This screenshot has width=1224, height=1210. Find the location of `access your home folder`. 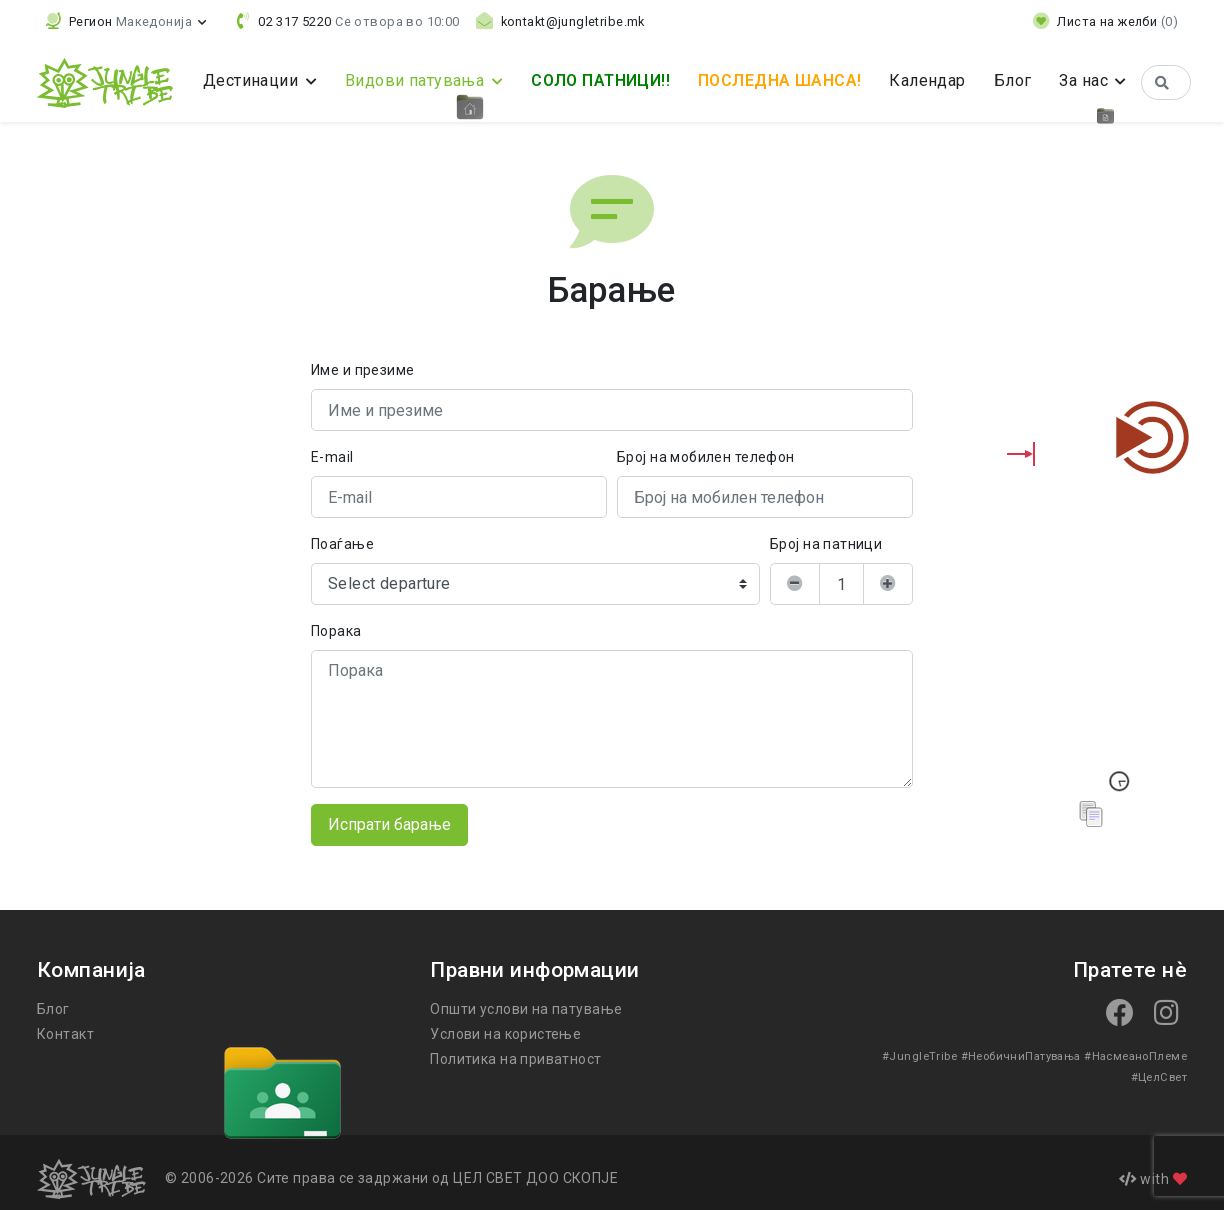

access your home folder is located at coordinates (470, 107).